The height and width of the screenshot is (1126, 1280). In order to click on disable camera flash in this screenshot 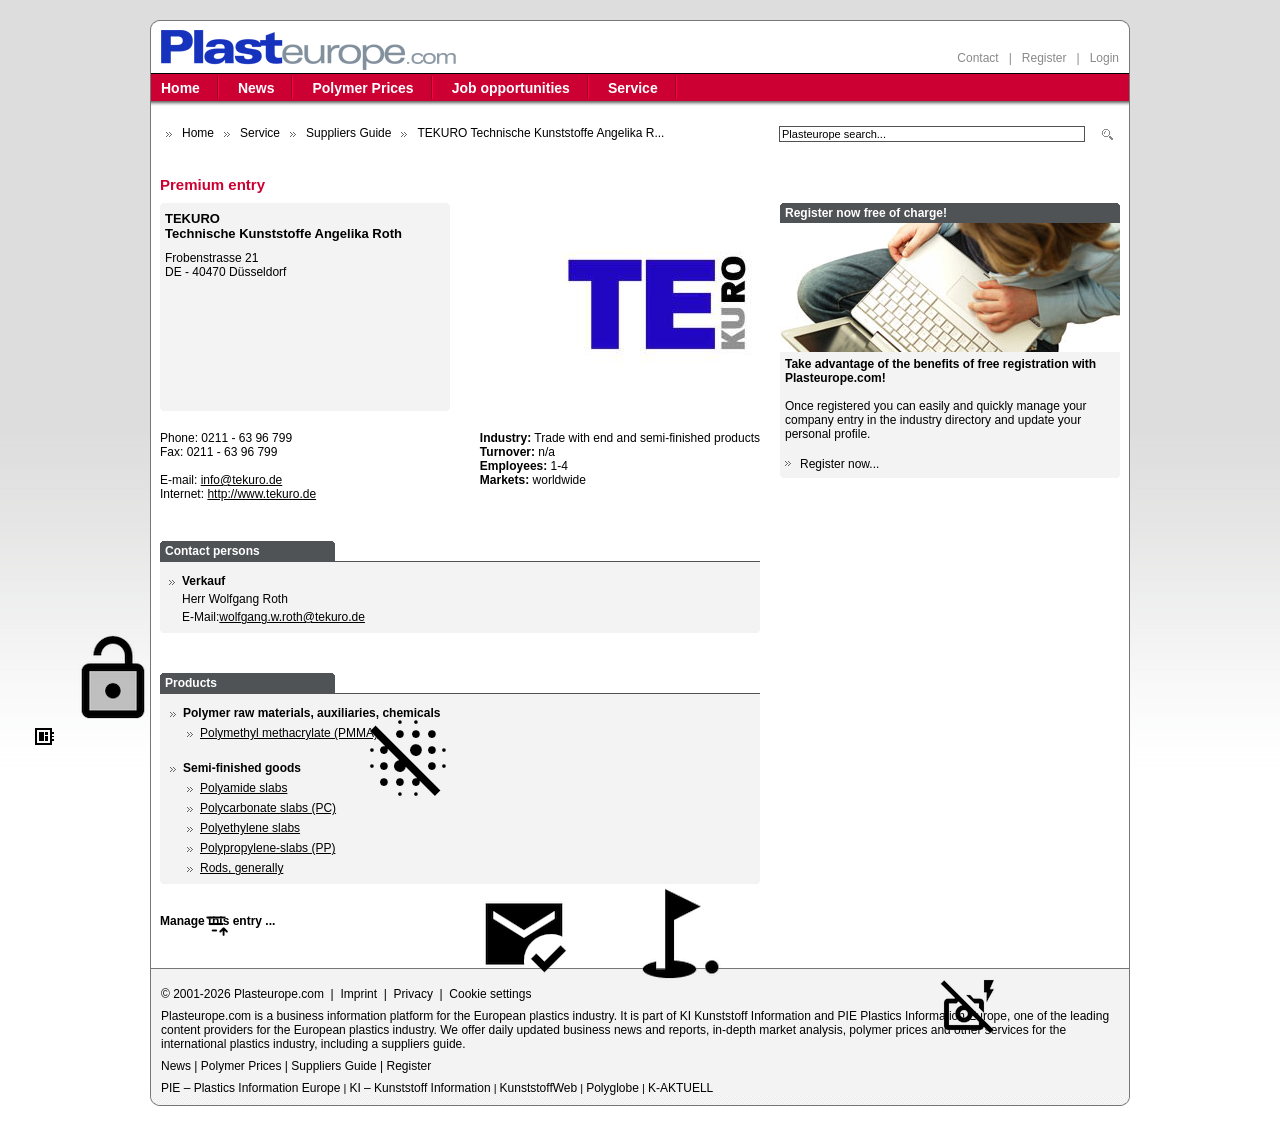, I will do `click(969, 1005)`.